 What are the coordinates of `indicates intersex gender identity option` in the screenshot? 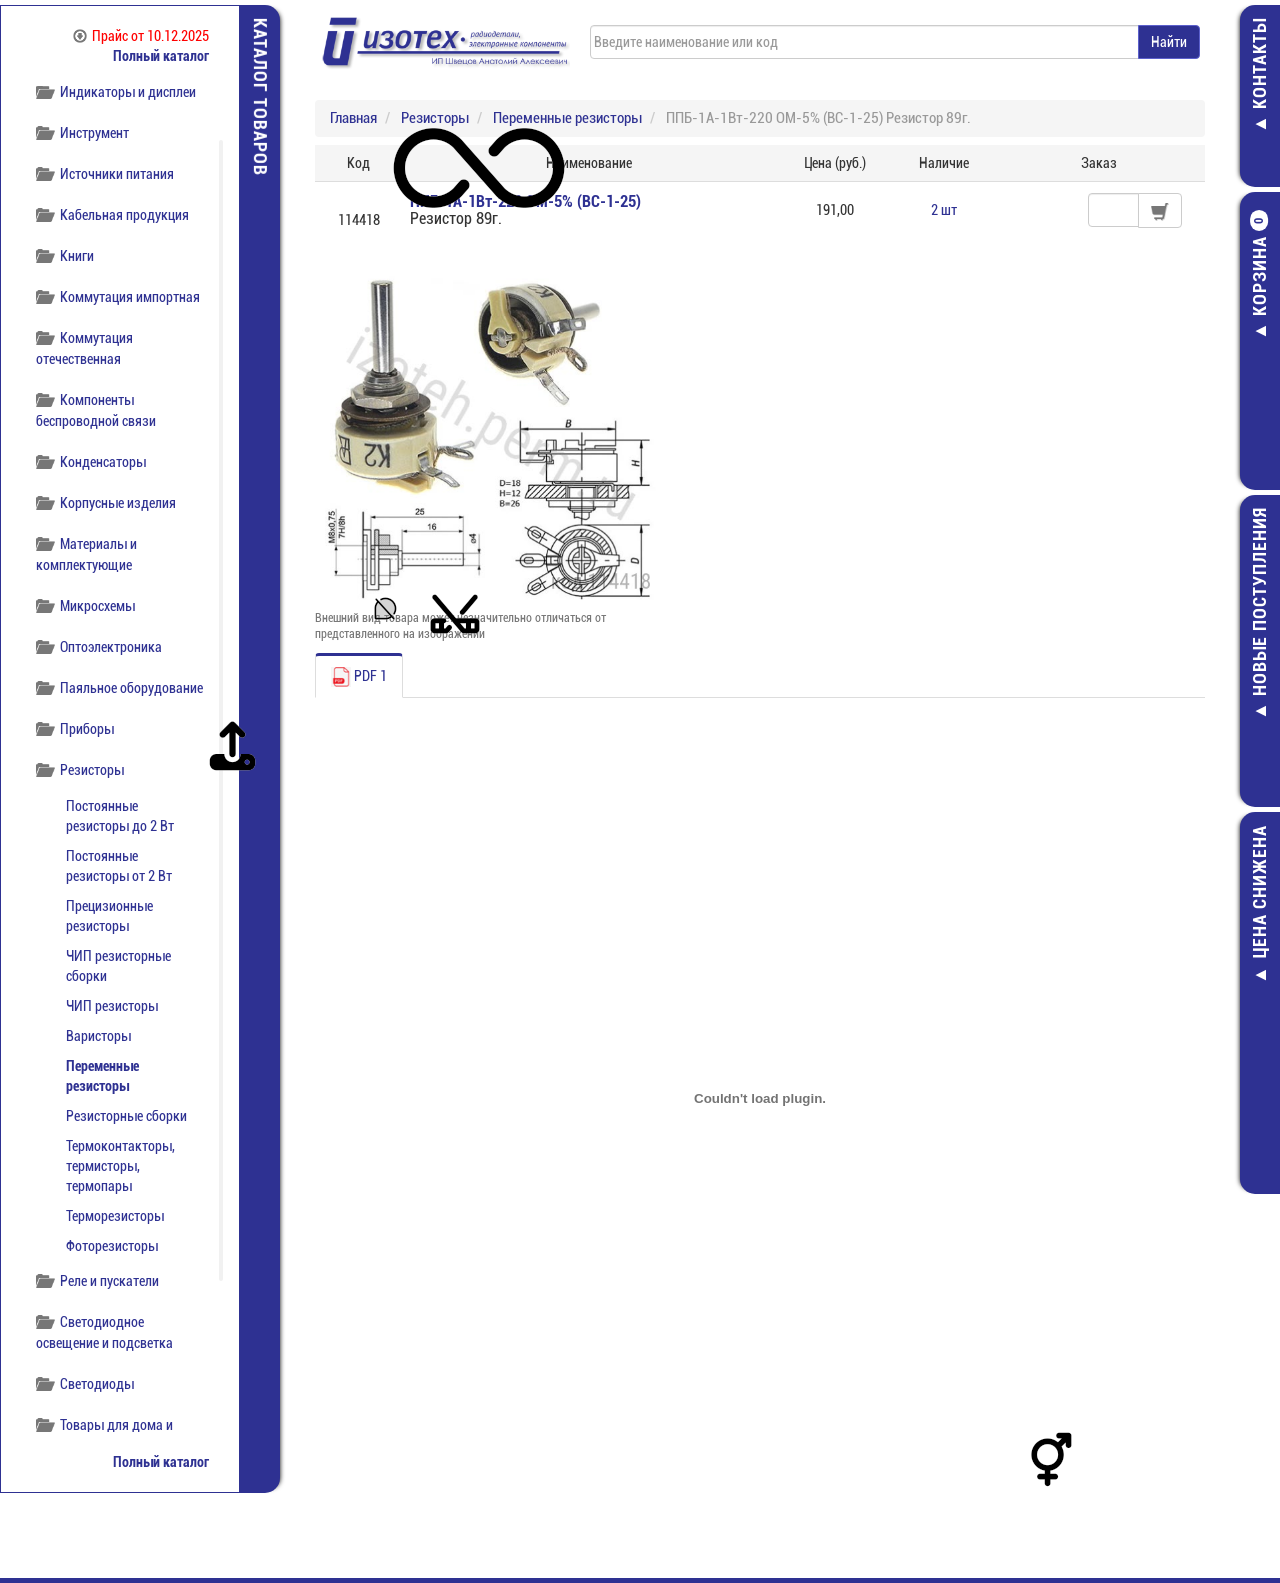 It's located at (1049, 1458).